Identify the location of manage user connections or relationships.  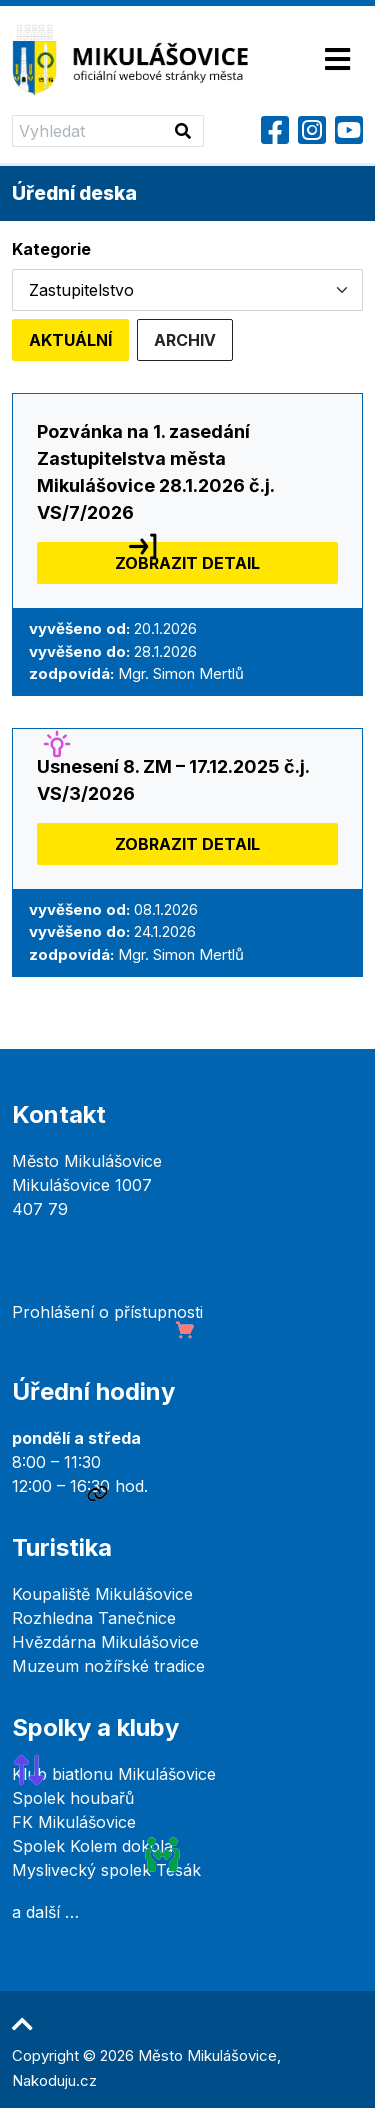
(162, 1854).